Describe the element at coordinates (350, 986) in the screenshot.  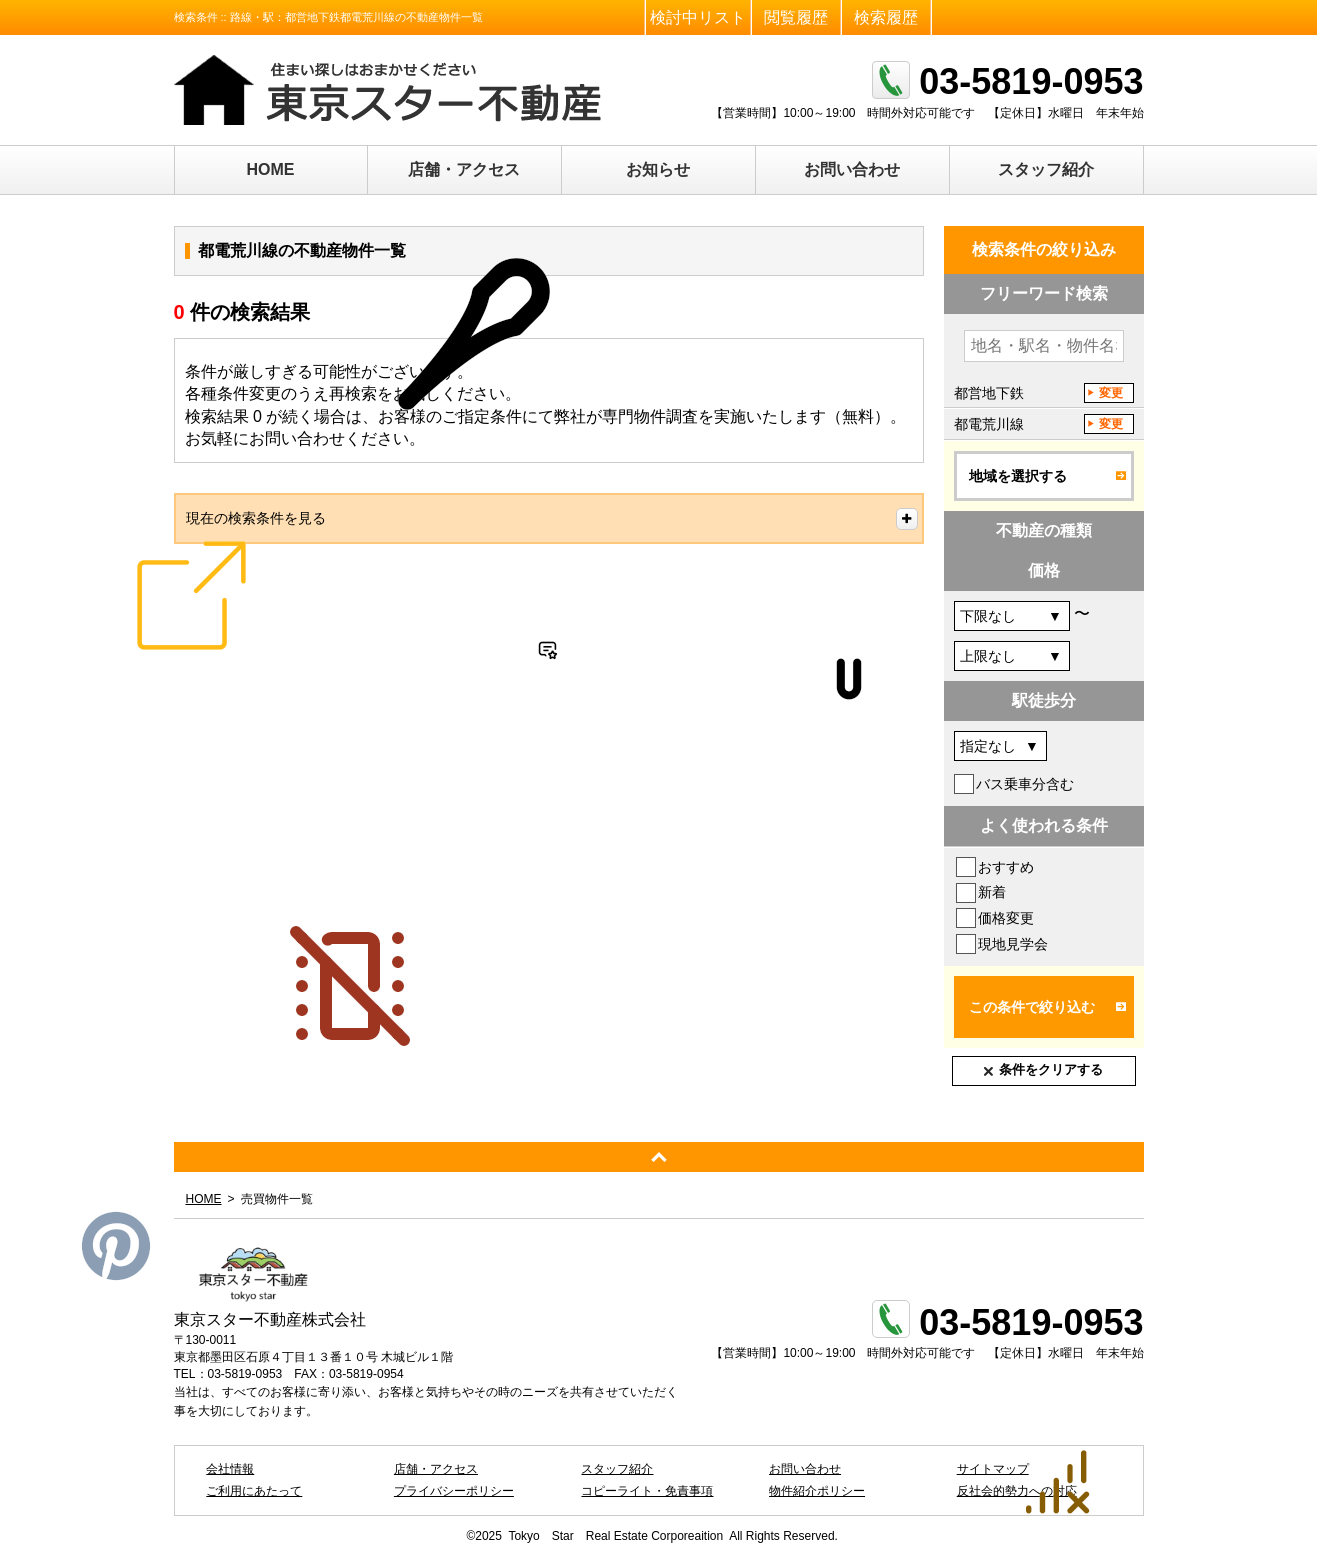
I see `container disabled or unavailable` at that location.